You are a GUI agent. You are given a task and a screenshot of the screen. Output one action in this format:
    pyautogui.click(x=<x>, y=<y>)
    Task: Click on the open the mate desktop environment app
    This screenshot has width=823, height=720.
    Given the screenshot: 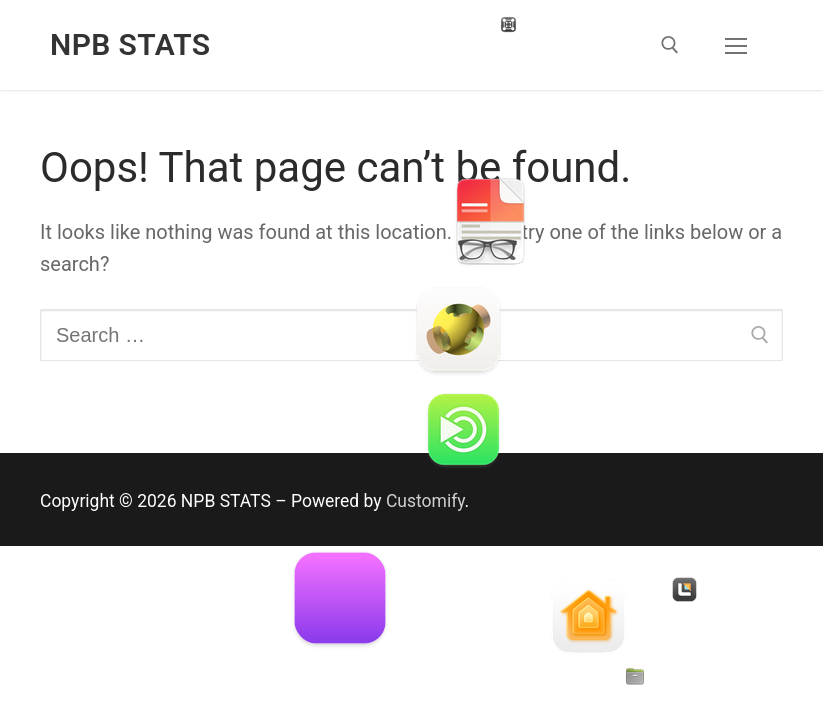 What is the action you would take?
    pyautogui.click(x=463, y=429)
    